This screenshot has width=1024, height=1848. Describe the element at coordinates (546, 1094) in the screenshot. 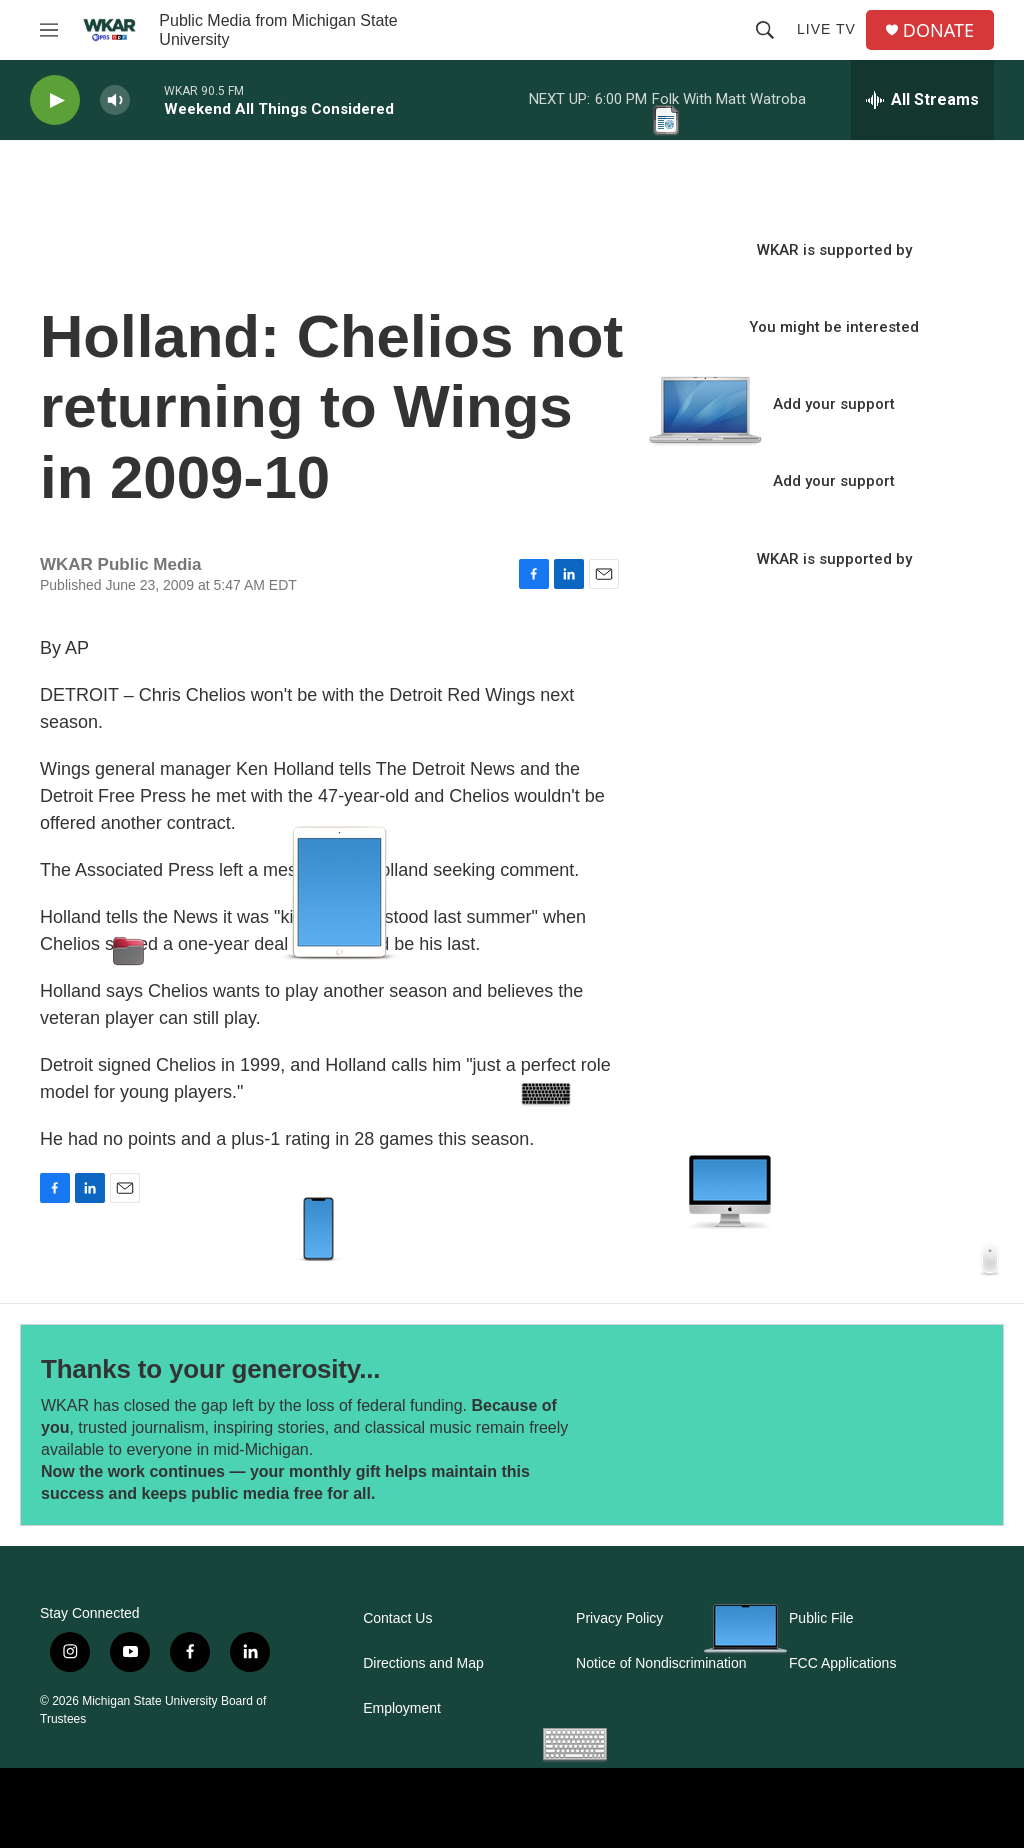

I see `indicates an extended keyboard is connected` at that location.